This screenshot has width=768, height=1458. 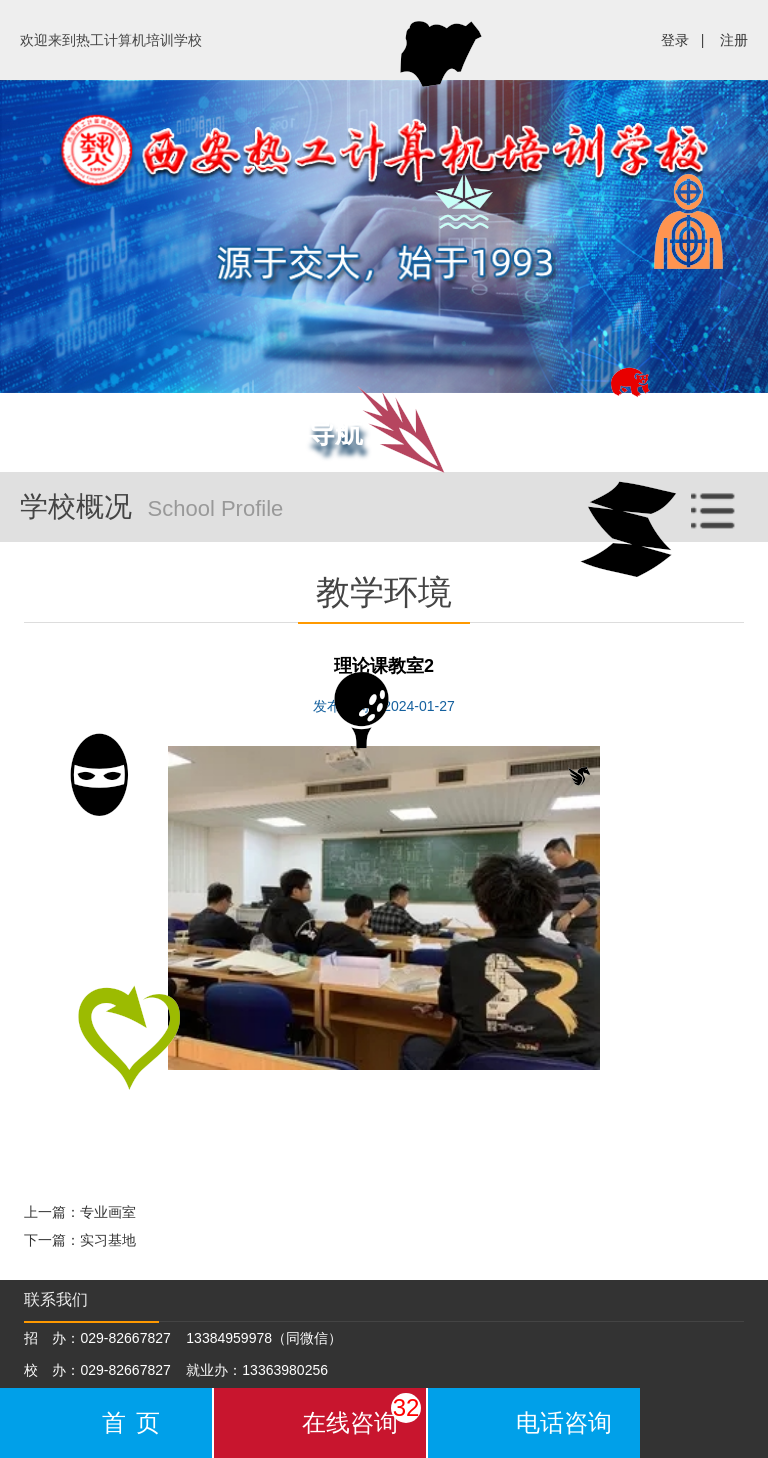 What do you see at coordinates (630, 382) in the screenshot?
I see `polar bear icon for wildlife or arctic-themed game` at bounding box center [630, 382].